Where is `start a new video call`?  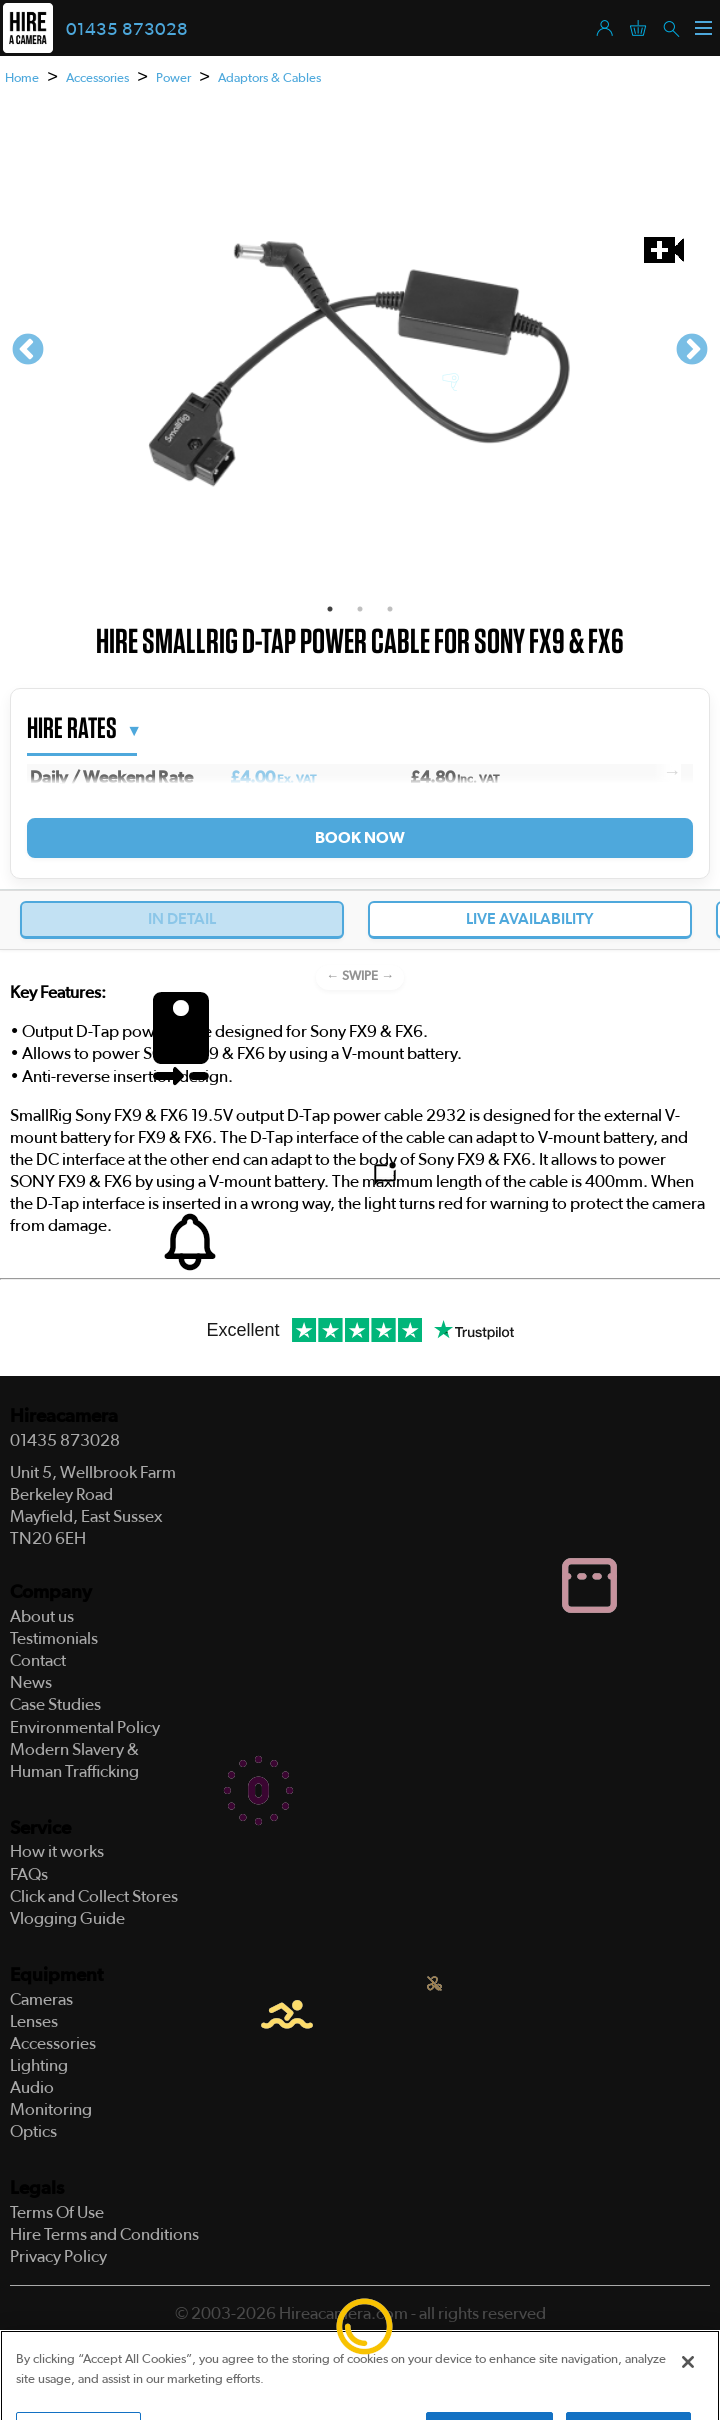
start a new video call is located at coordinates (664, 250).